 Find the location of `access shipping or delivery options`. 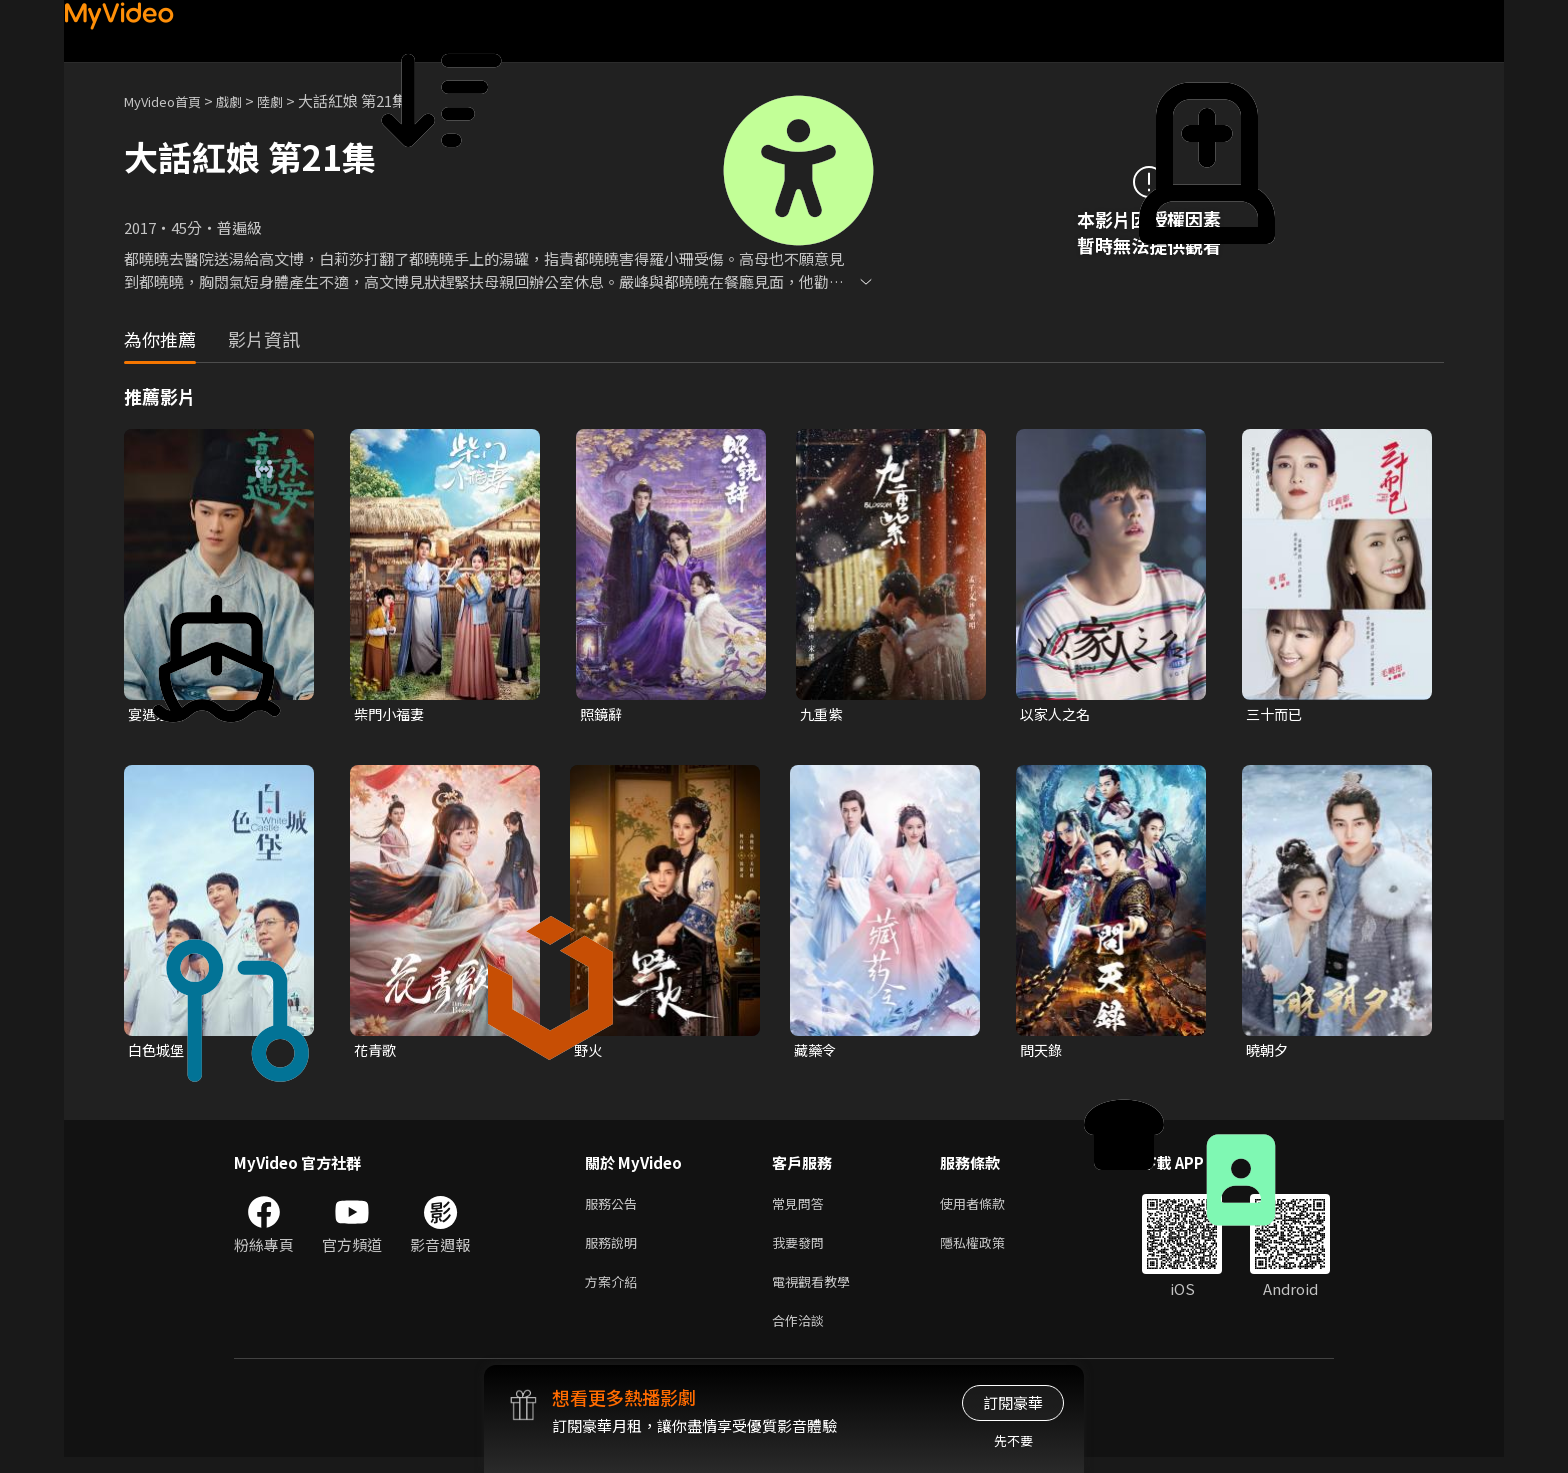

access shipping or delivery options is located at coordinates (216, 658).